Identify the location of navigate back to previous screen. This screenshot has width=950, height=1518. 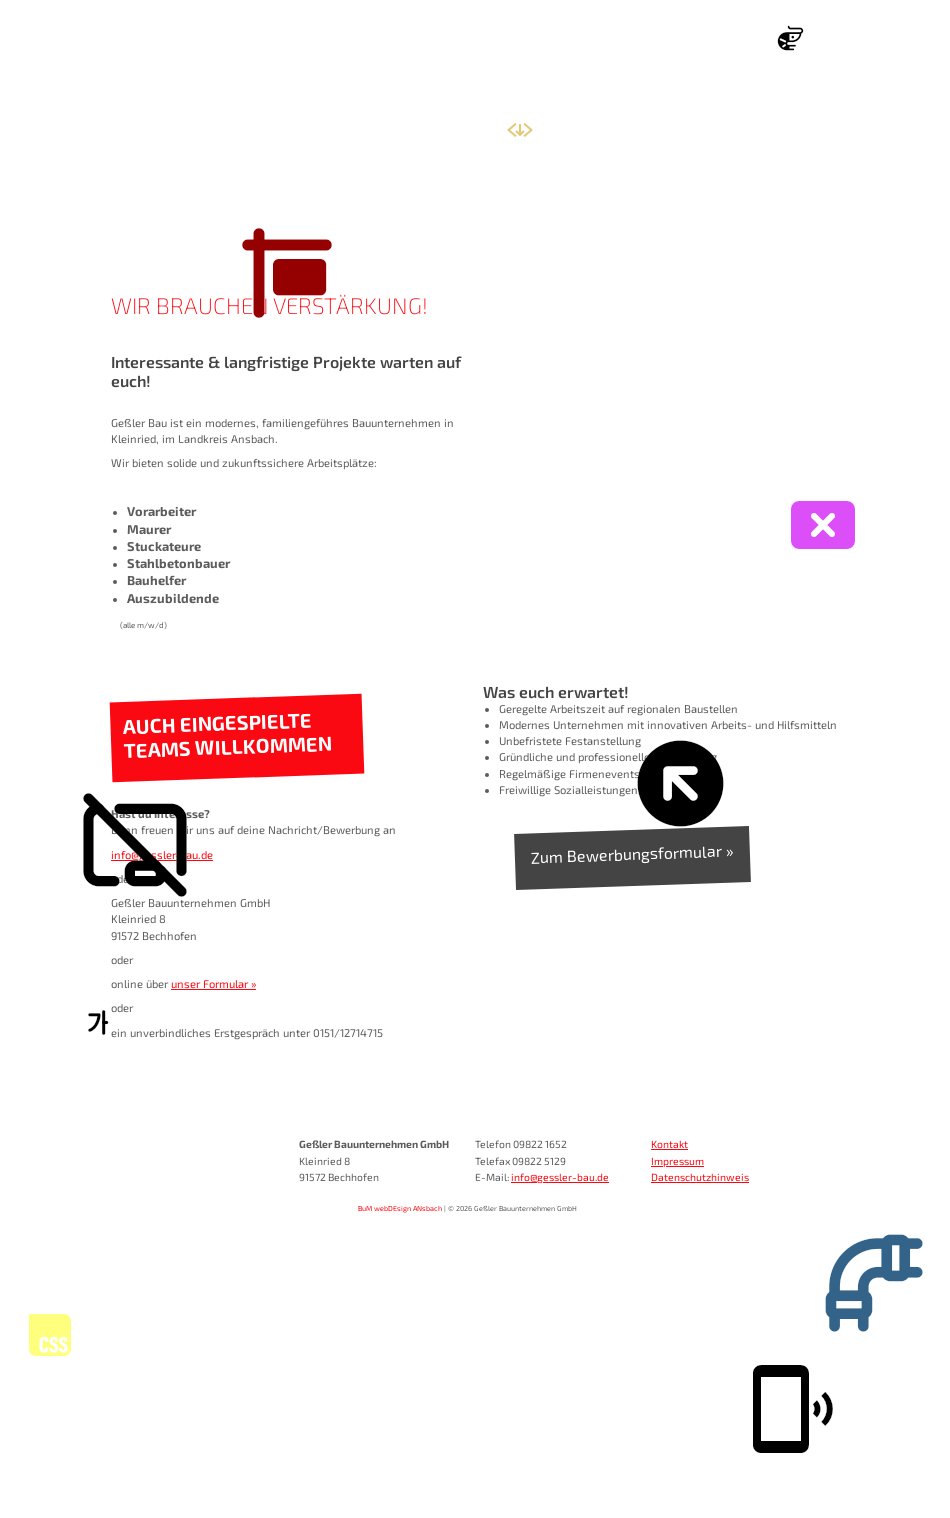
(680, 783).